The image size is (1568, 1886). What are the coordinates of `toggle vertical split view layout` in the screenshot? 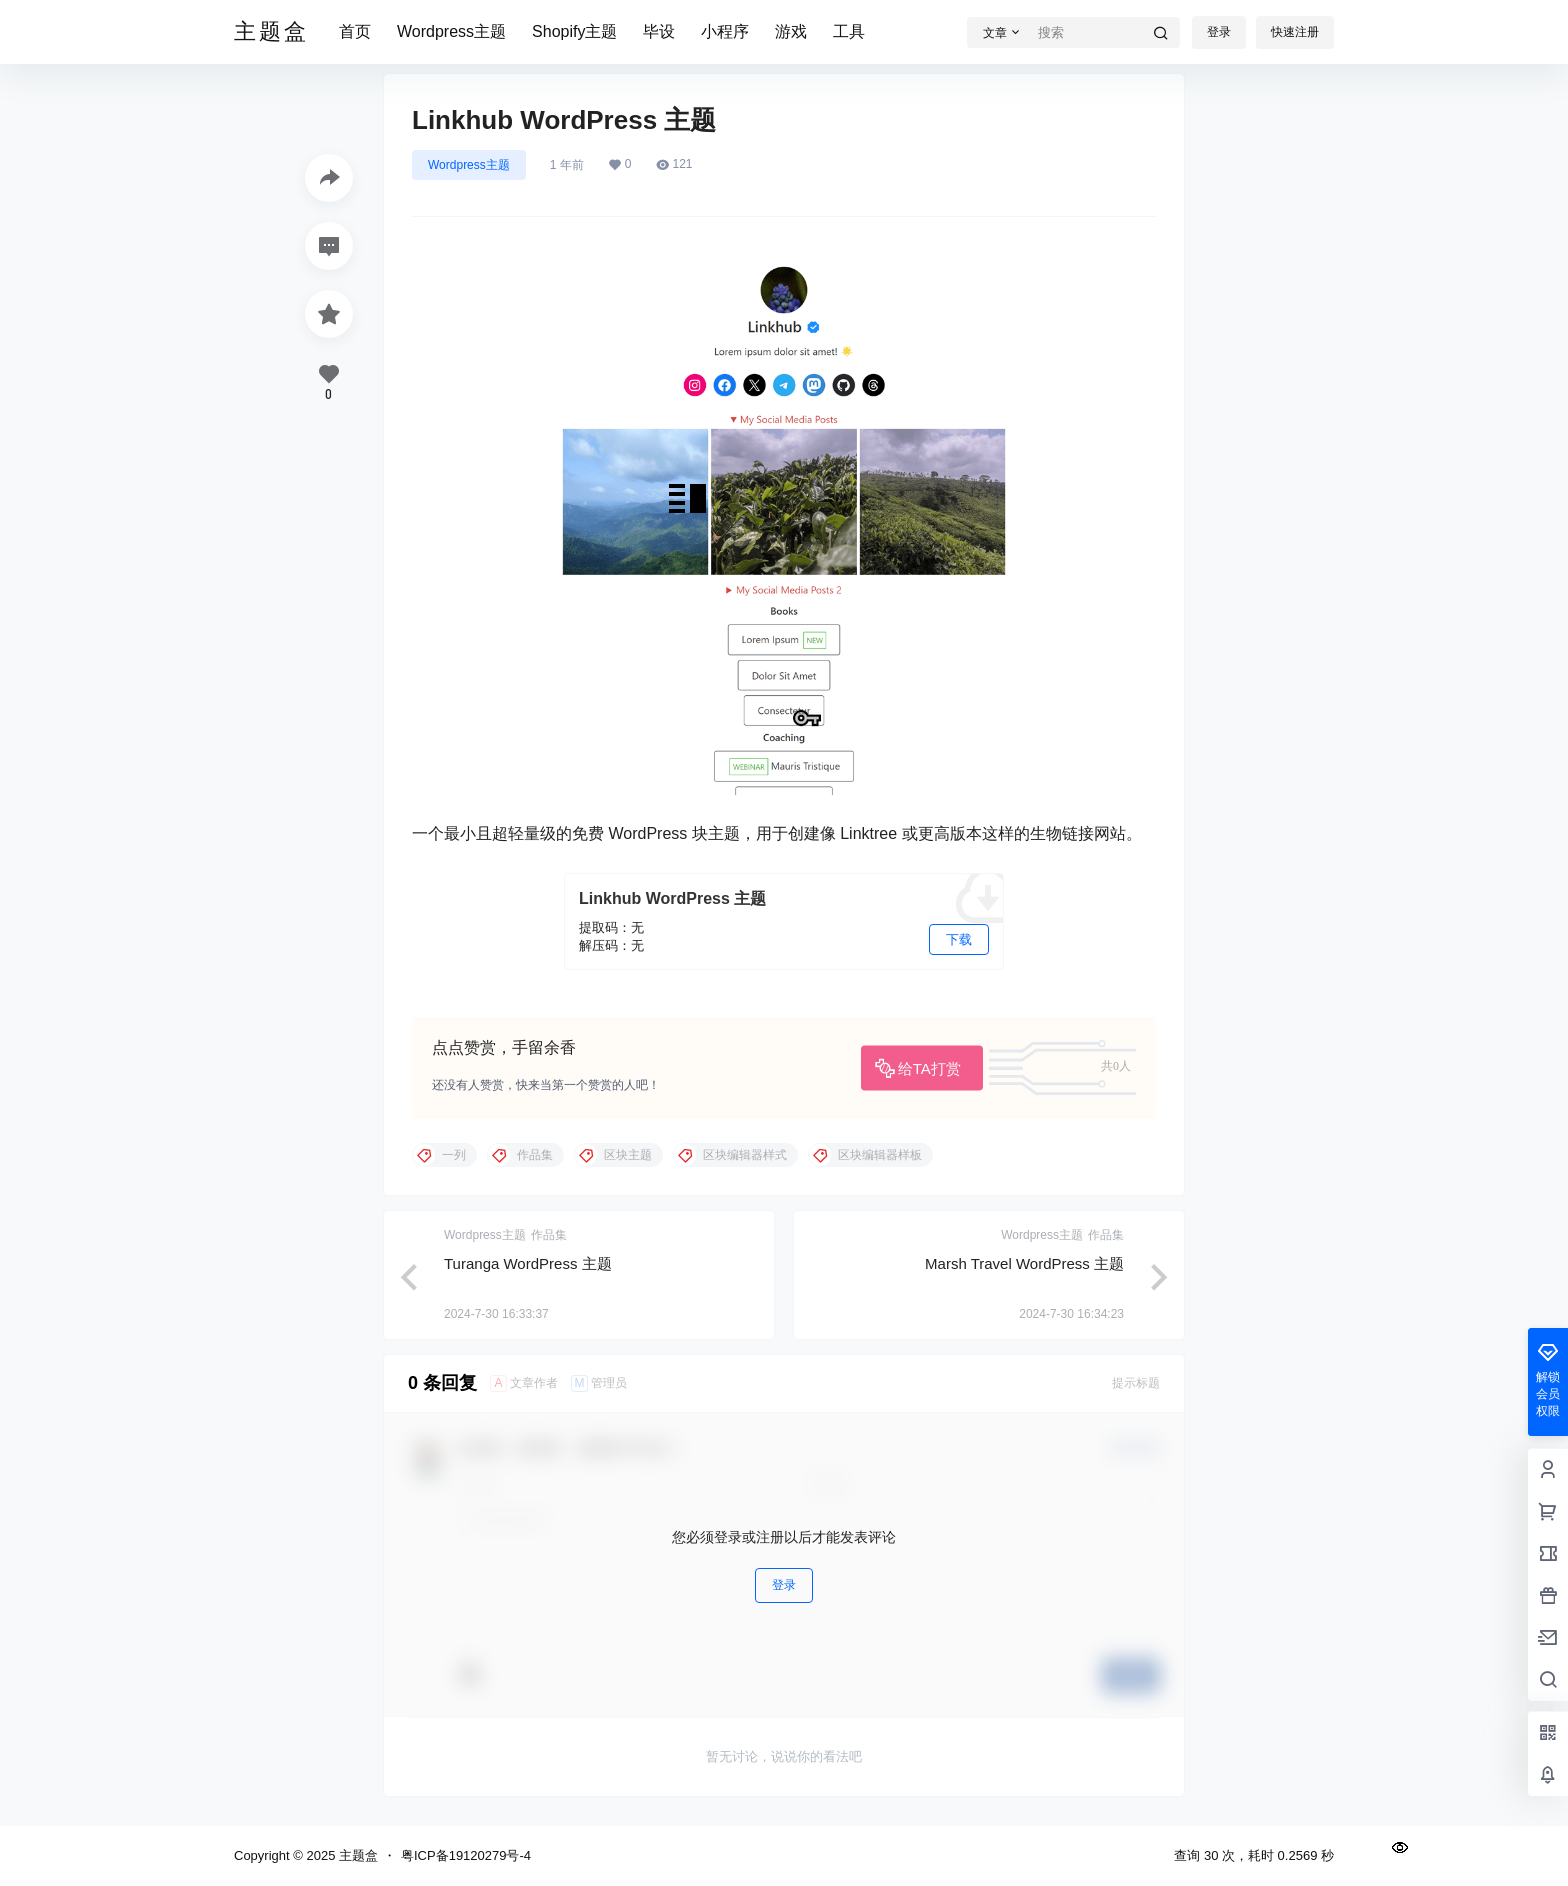 It's located at (687, 498).